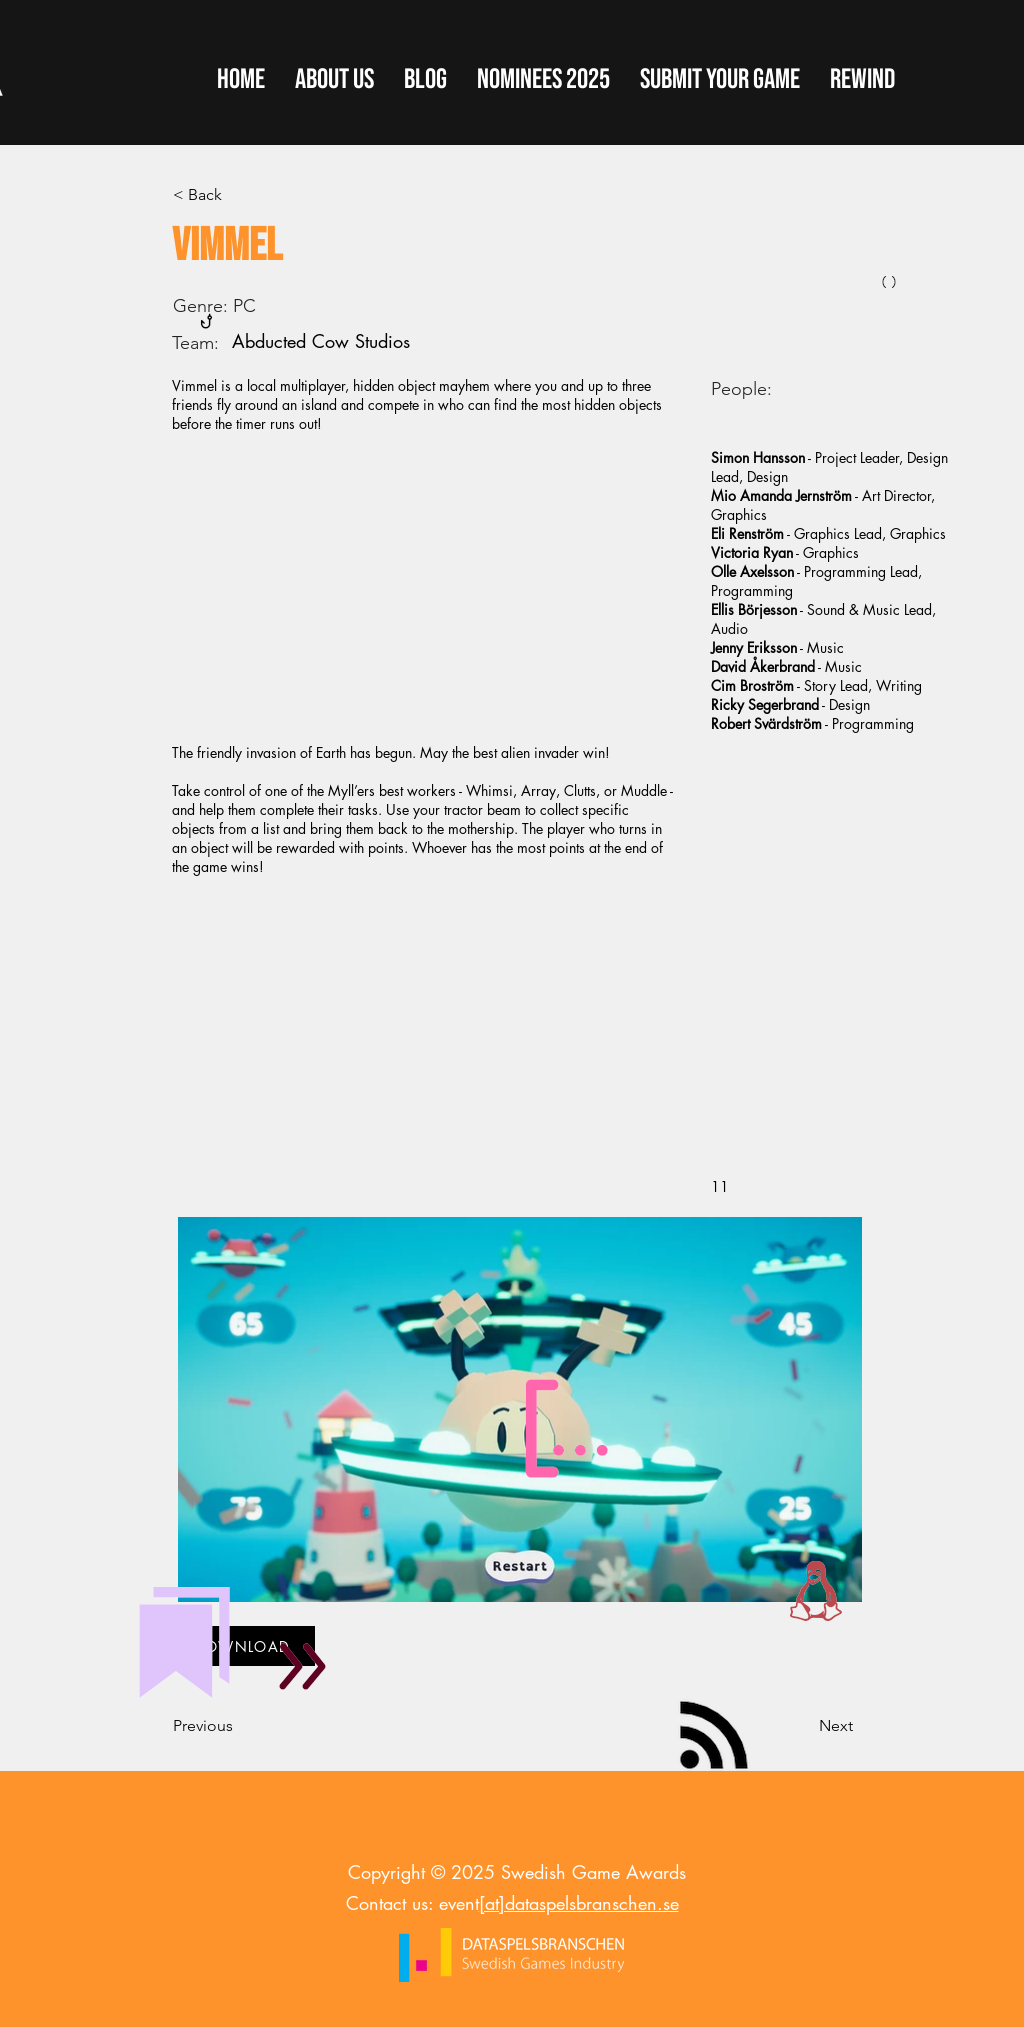  I want to click on insert parentheses or grouping brackets, so click(889, 282).